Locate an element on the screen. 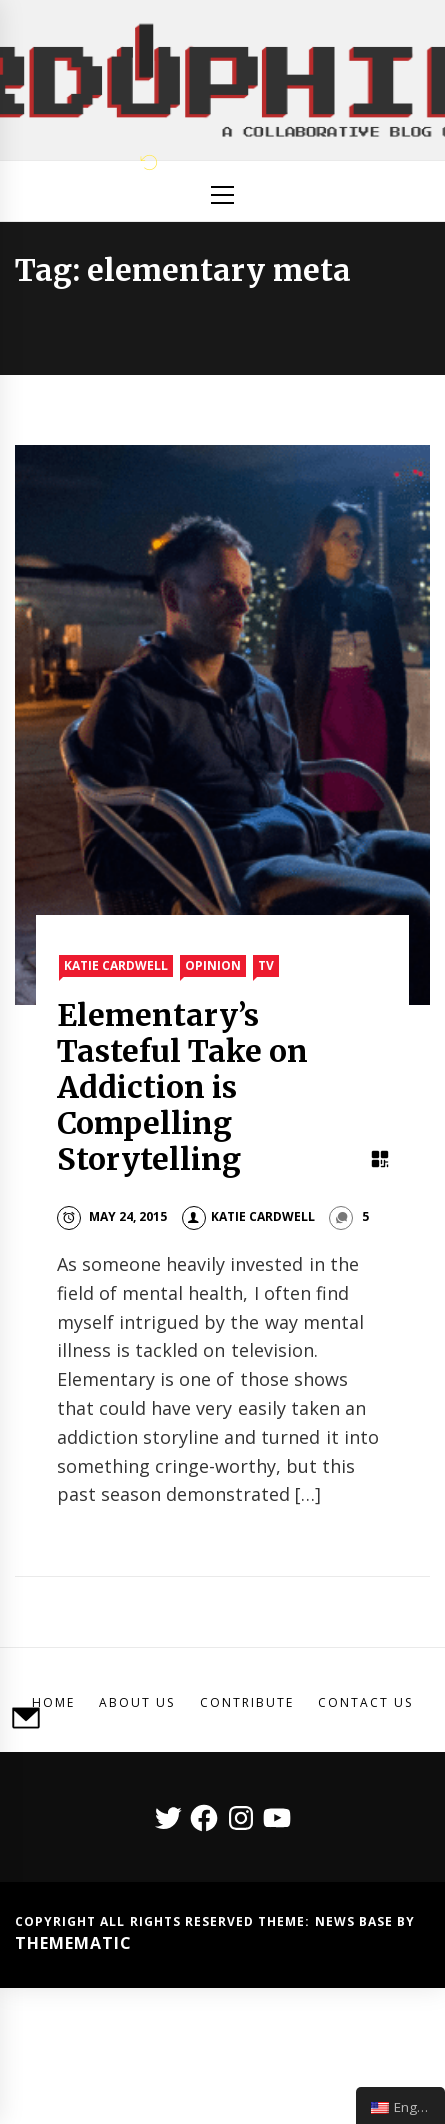  undo last action is located at coordinates (149, 162).